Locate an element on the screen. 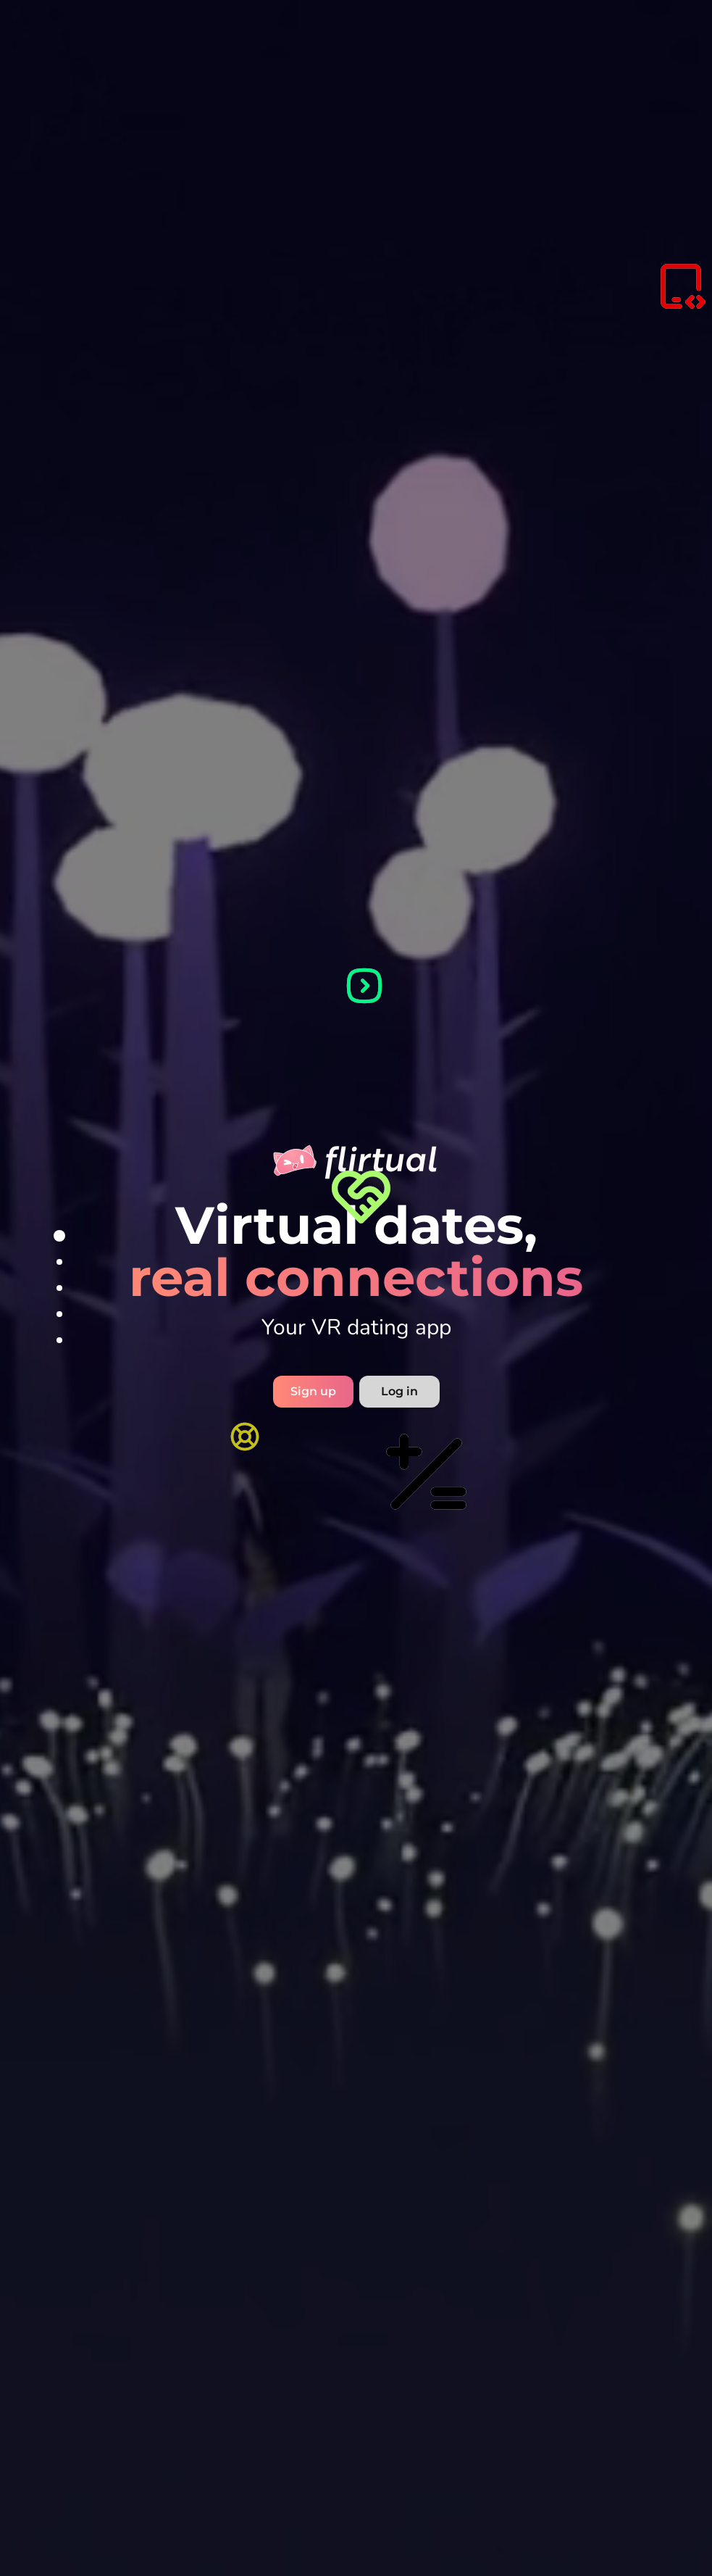  toggle between addition and equals operations is located at coordinates (426, 1474).